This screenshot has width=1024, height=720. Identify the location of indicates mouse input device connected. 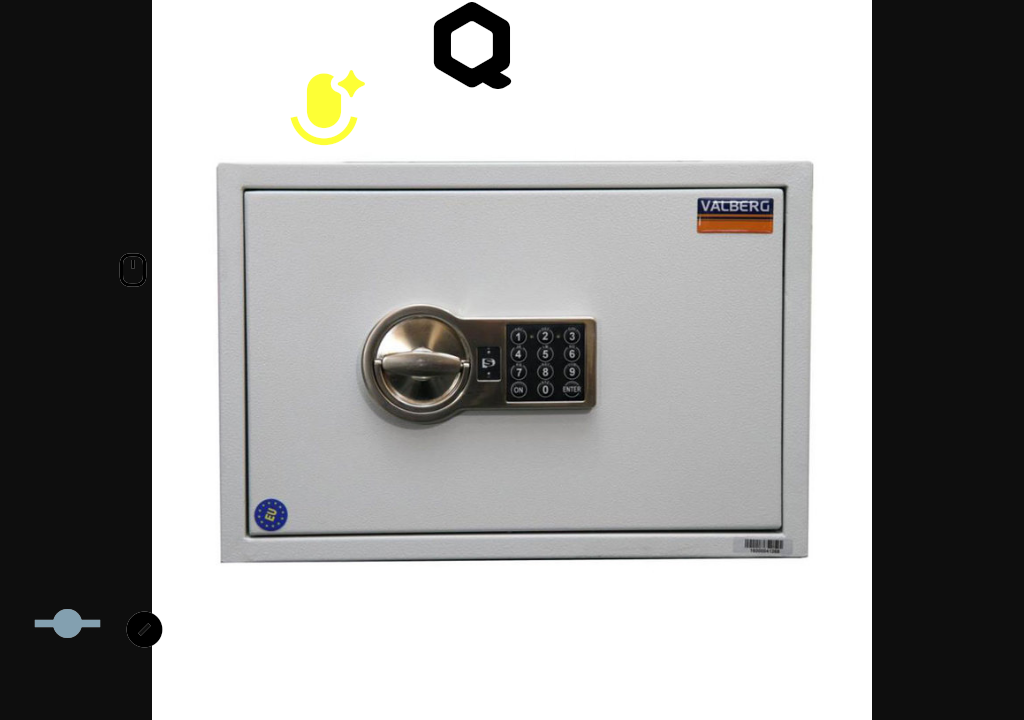
(133, 270).